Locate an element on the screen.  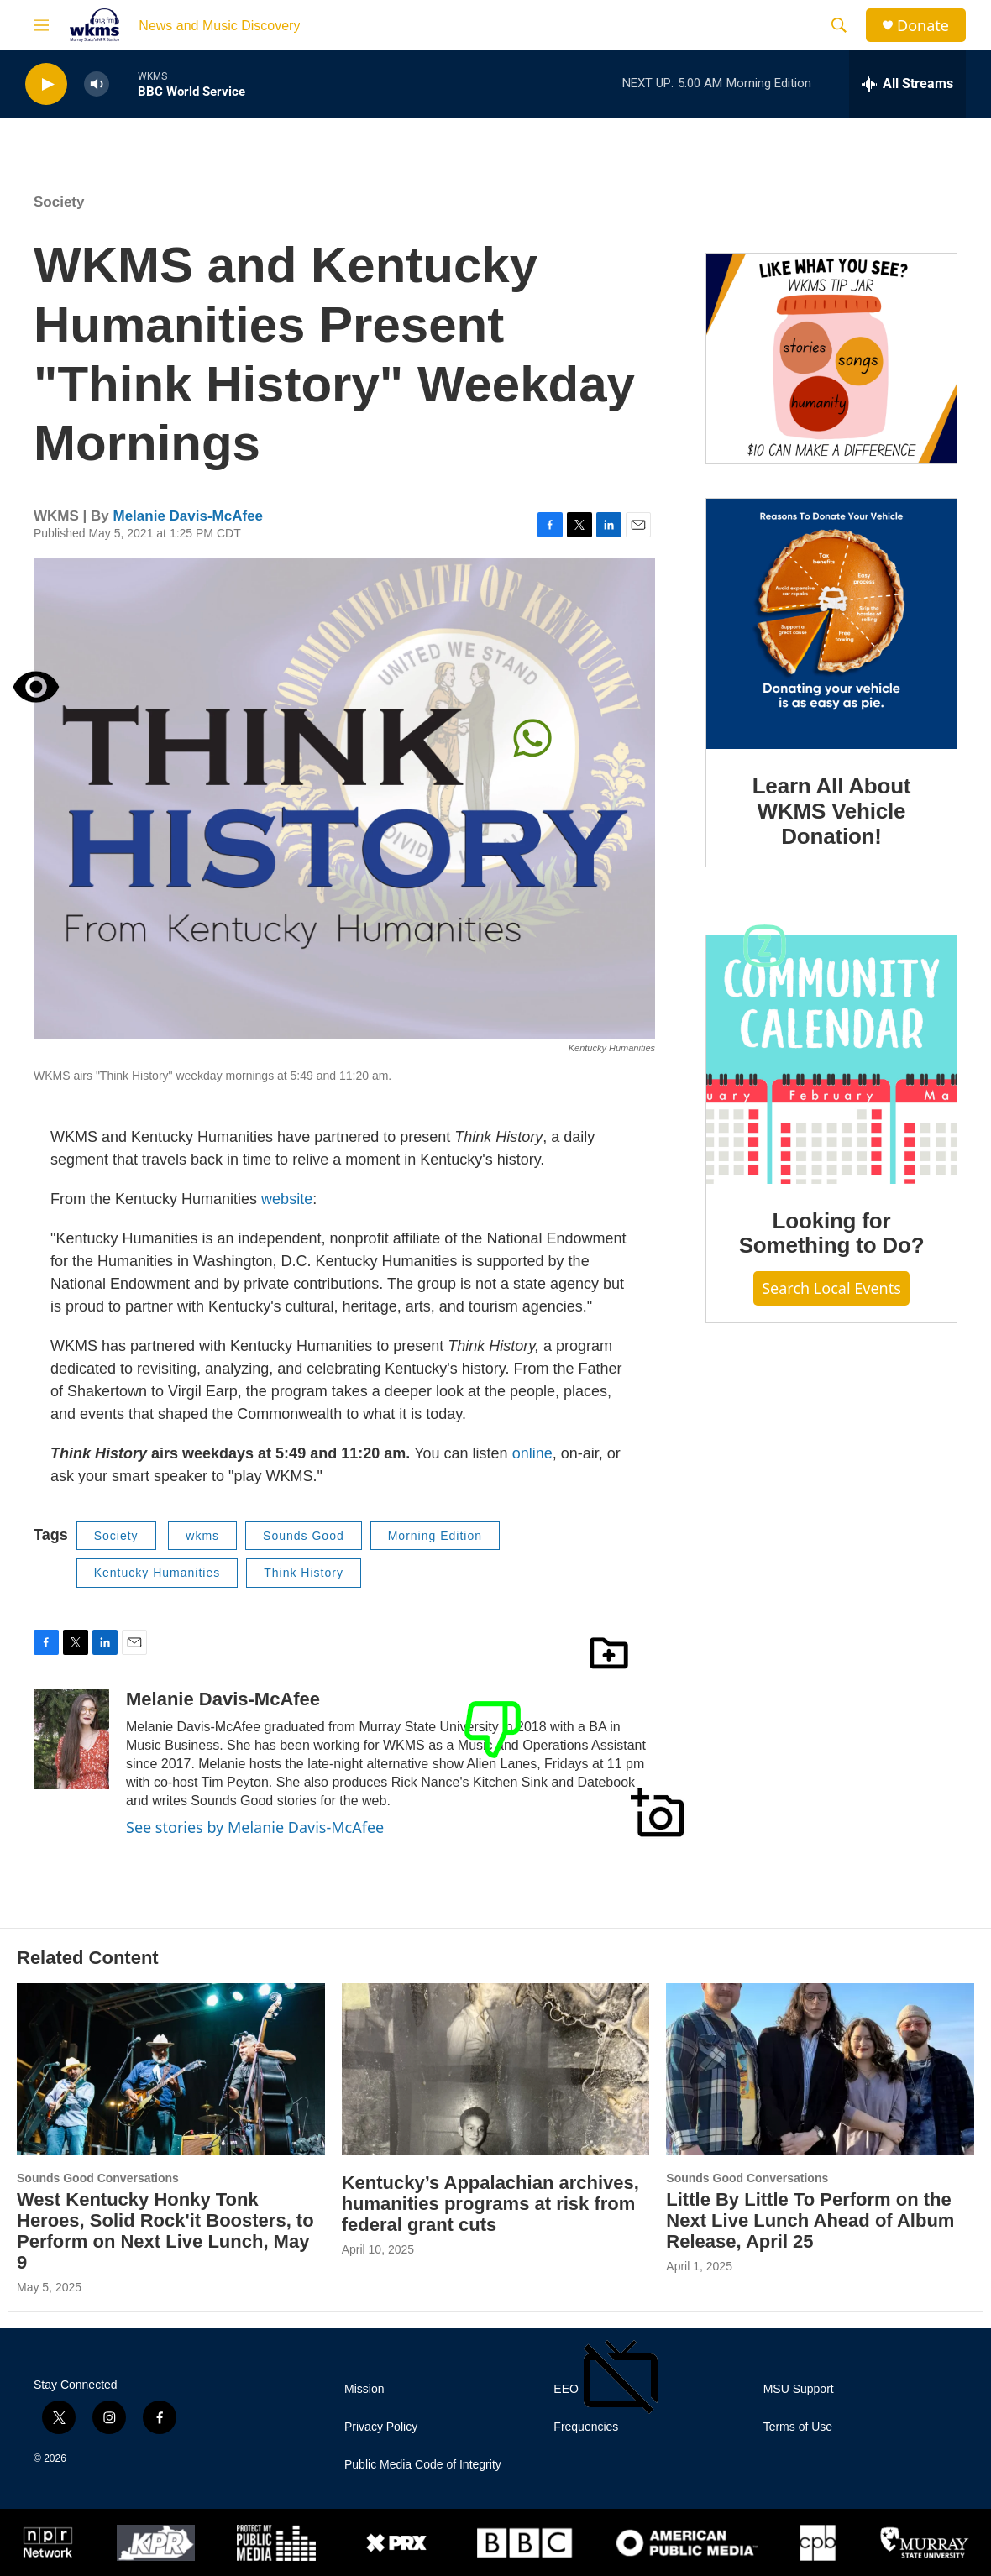
create a new folder is located at coordinates (609, 1652).